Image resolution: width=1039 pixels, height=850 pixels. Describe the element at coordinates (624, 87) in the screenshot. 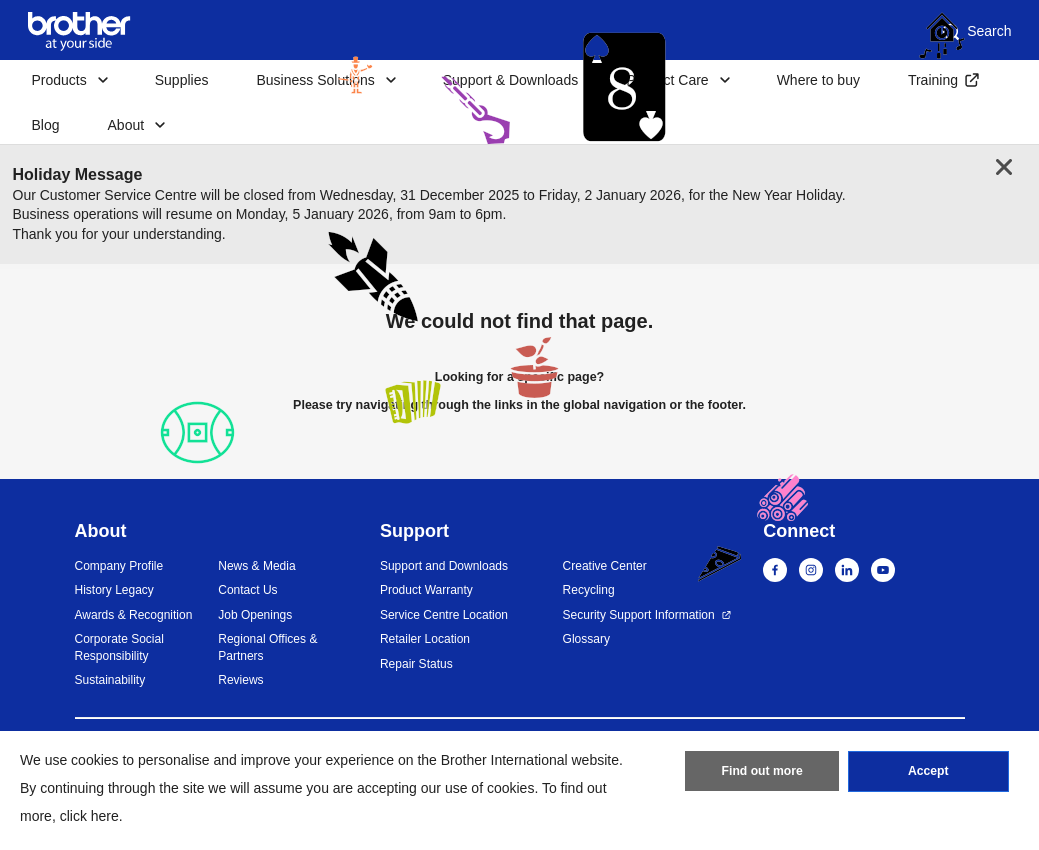

I see `select the 8 of spades card` at that location.